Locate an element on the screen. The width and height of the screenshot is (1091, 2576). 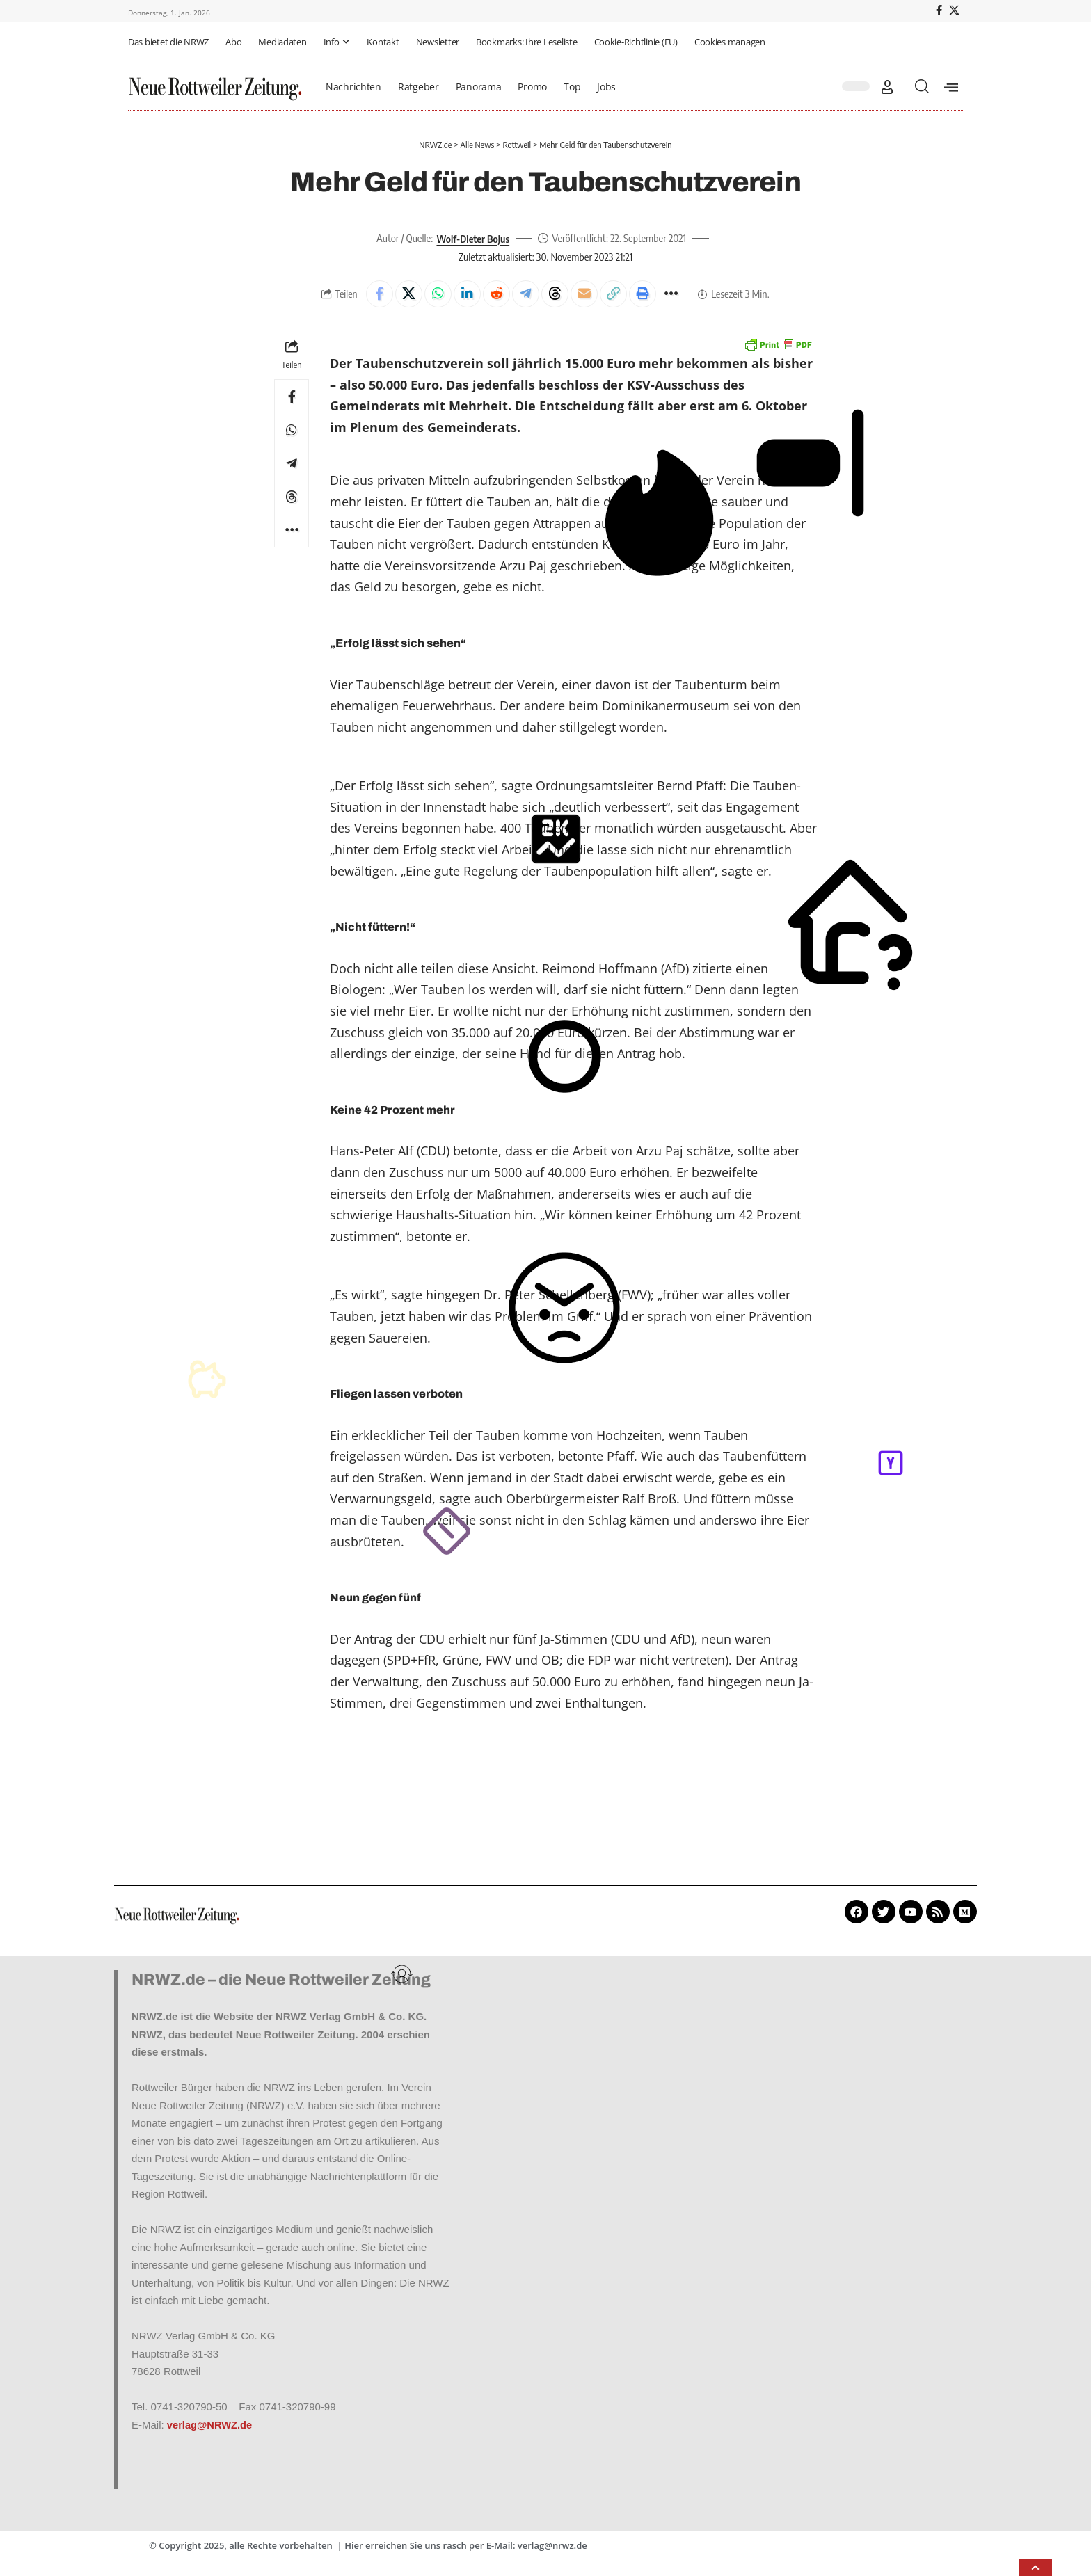
switch between user accounts is located at coordinates (401, 1974).